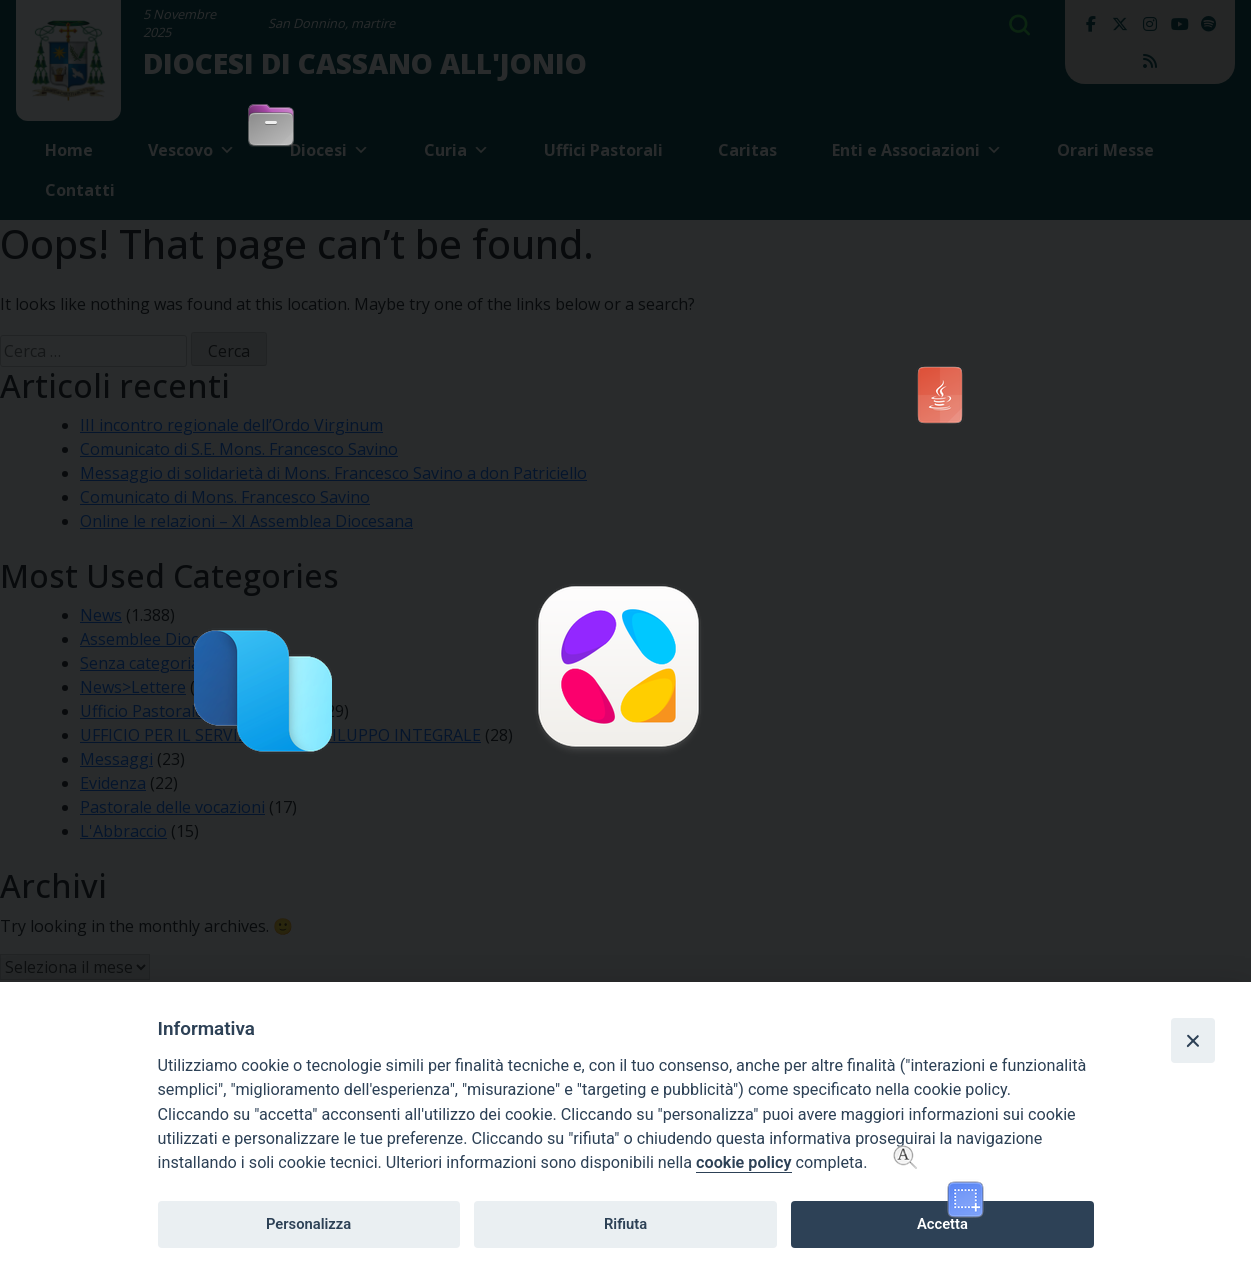 The width and height of the screenshot is (1251, 1284). I want to click on take a screenshot, so click(965, 1199).